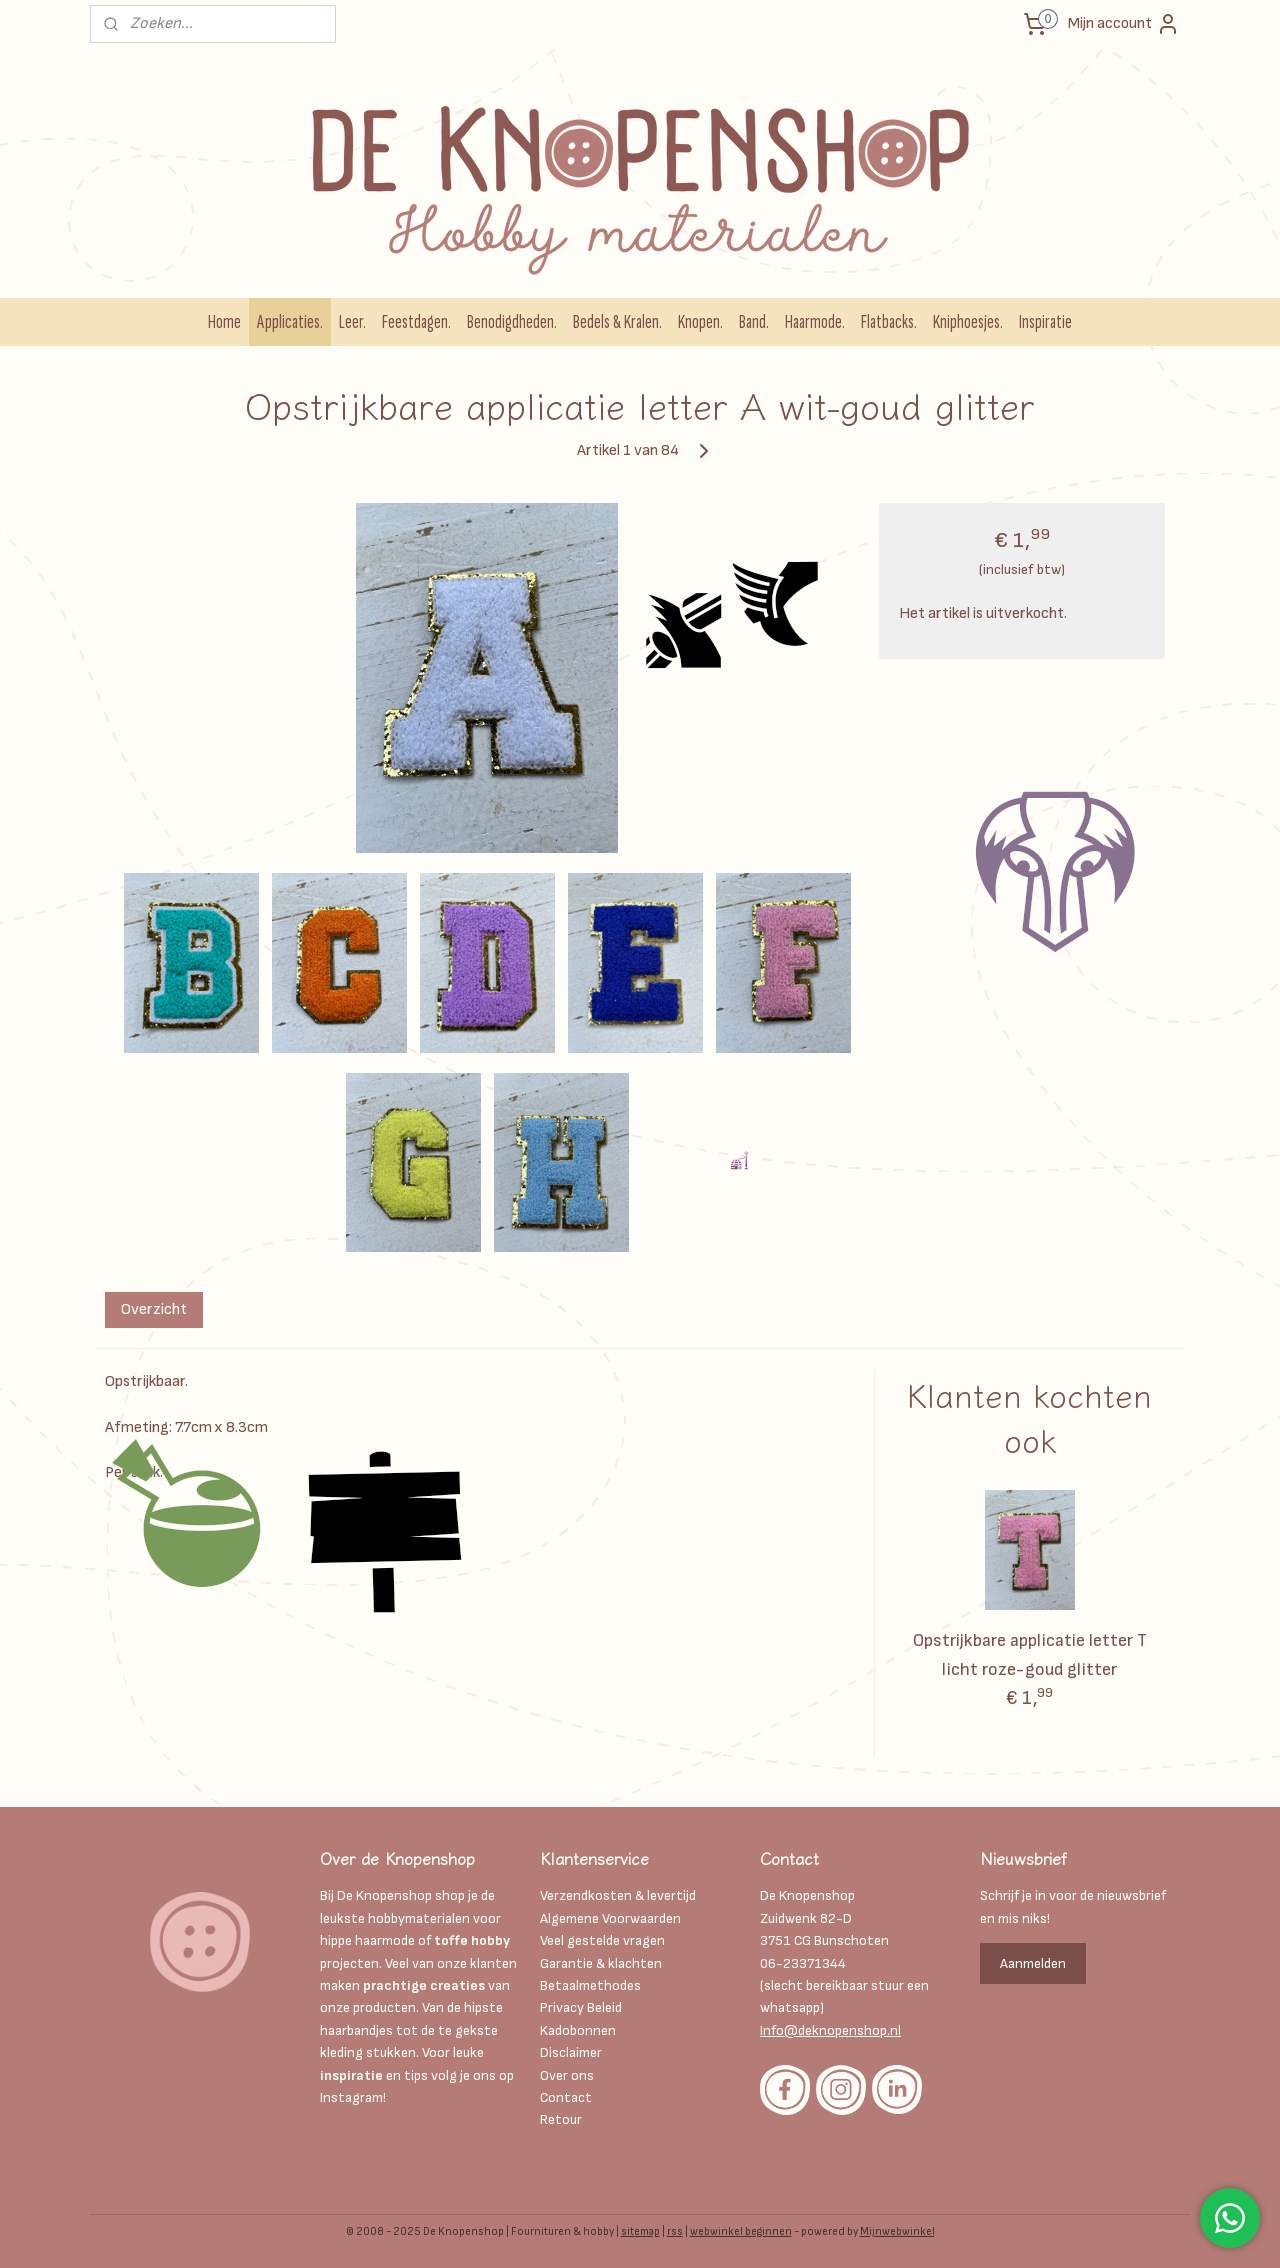  What do you see at coordinates (683, 630) in the screenshot?
I see `split wood or gather firewood in a crafting game` at bounding box center [683, 630].